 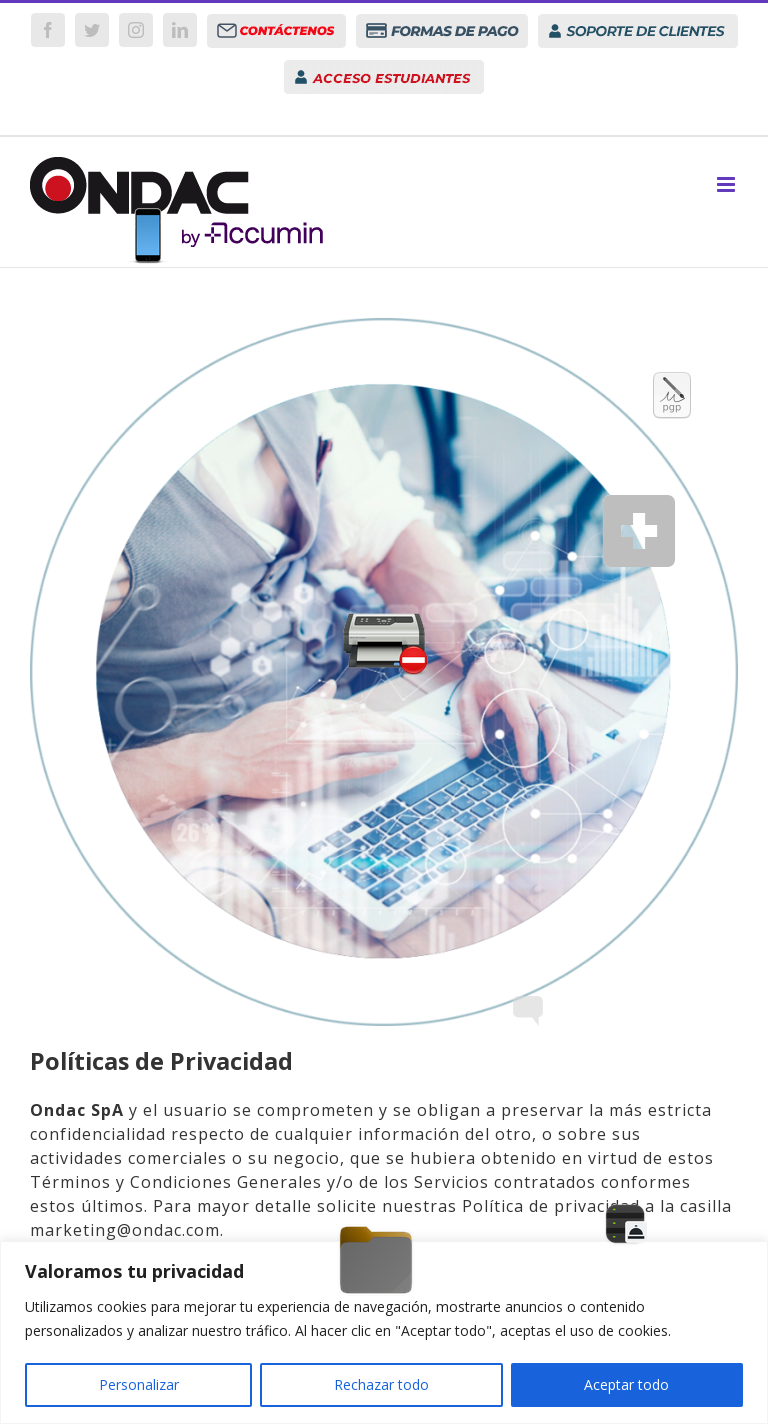 What do you see at coordinates (625, 1224) in the screenshot?
I see `configure network server discovery preferences` at bounding box center [625, 1224].